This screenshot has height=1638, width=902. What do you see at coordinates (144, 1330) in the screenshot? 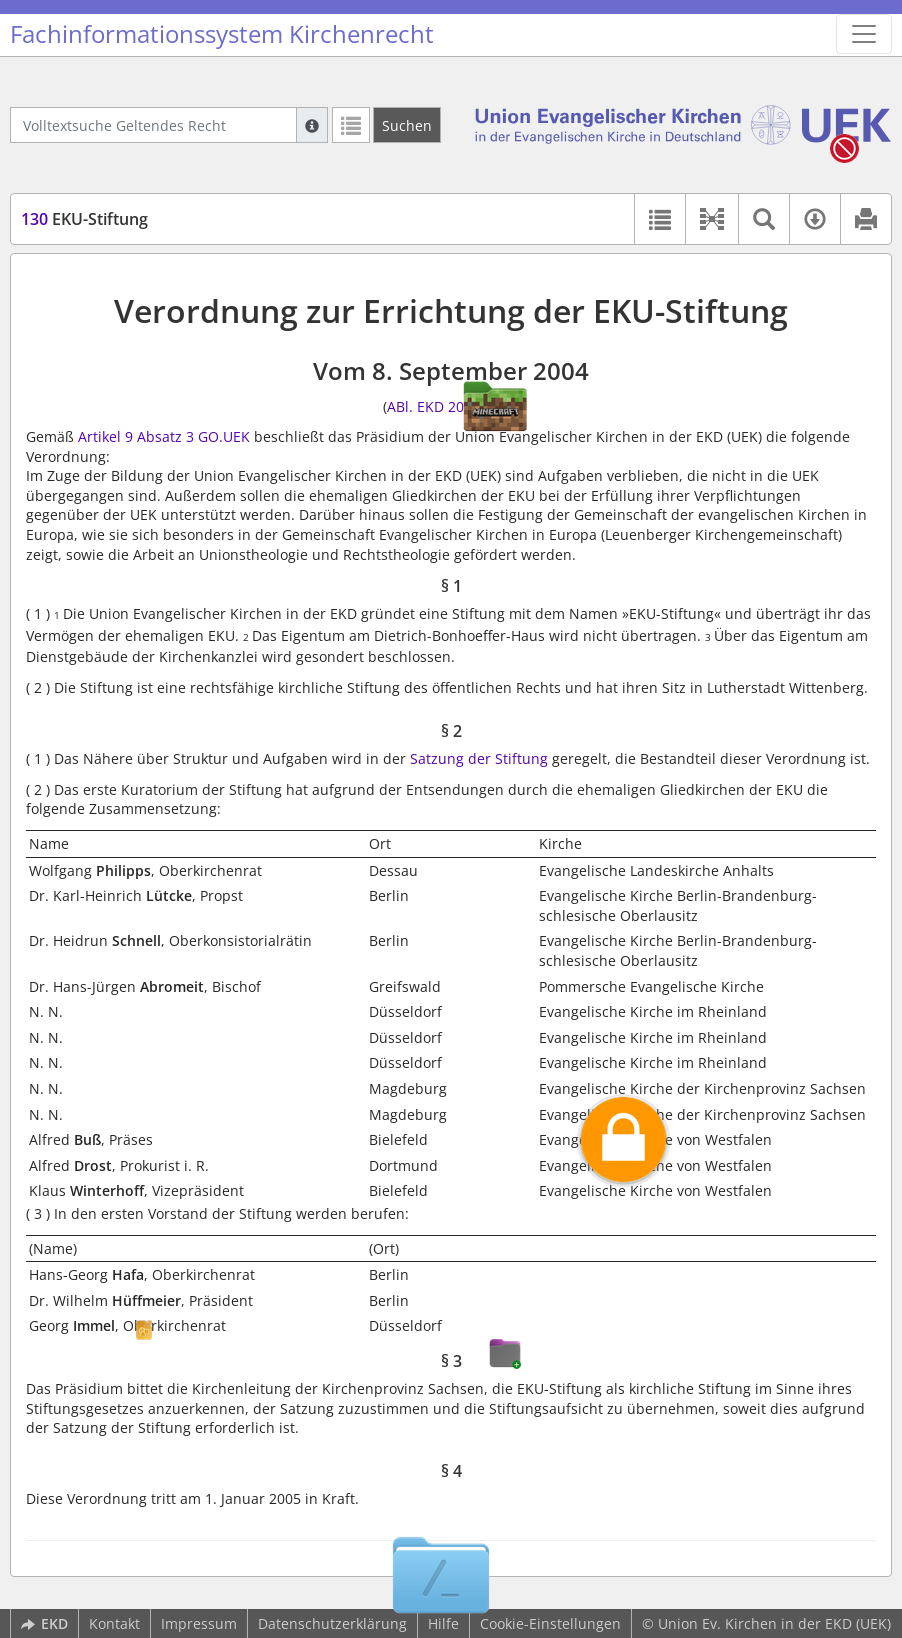
I see `open libreoffice draw application` at bounding box center [144, 1330].